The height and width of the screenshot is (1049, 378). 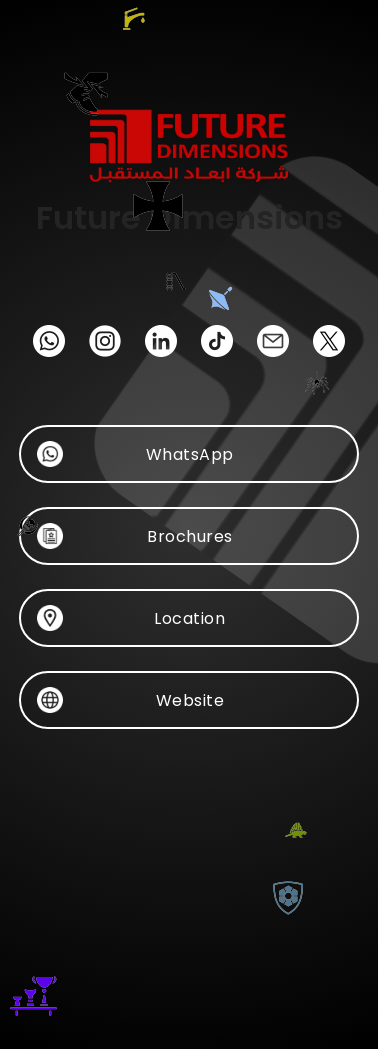 I want to click on indicates a trip hazard or stumble, so click(x=86, y=94).